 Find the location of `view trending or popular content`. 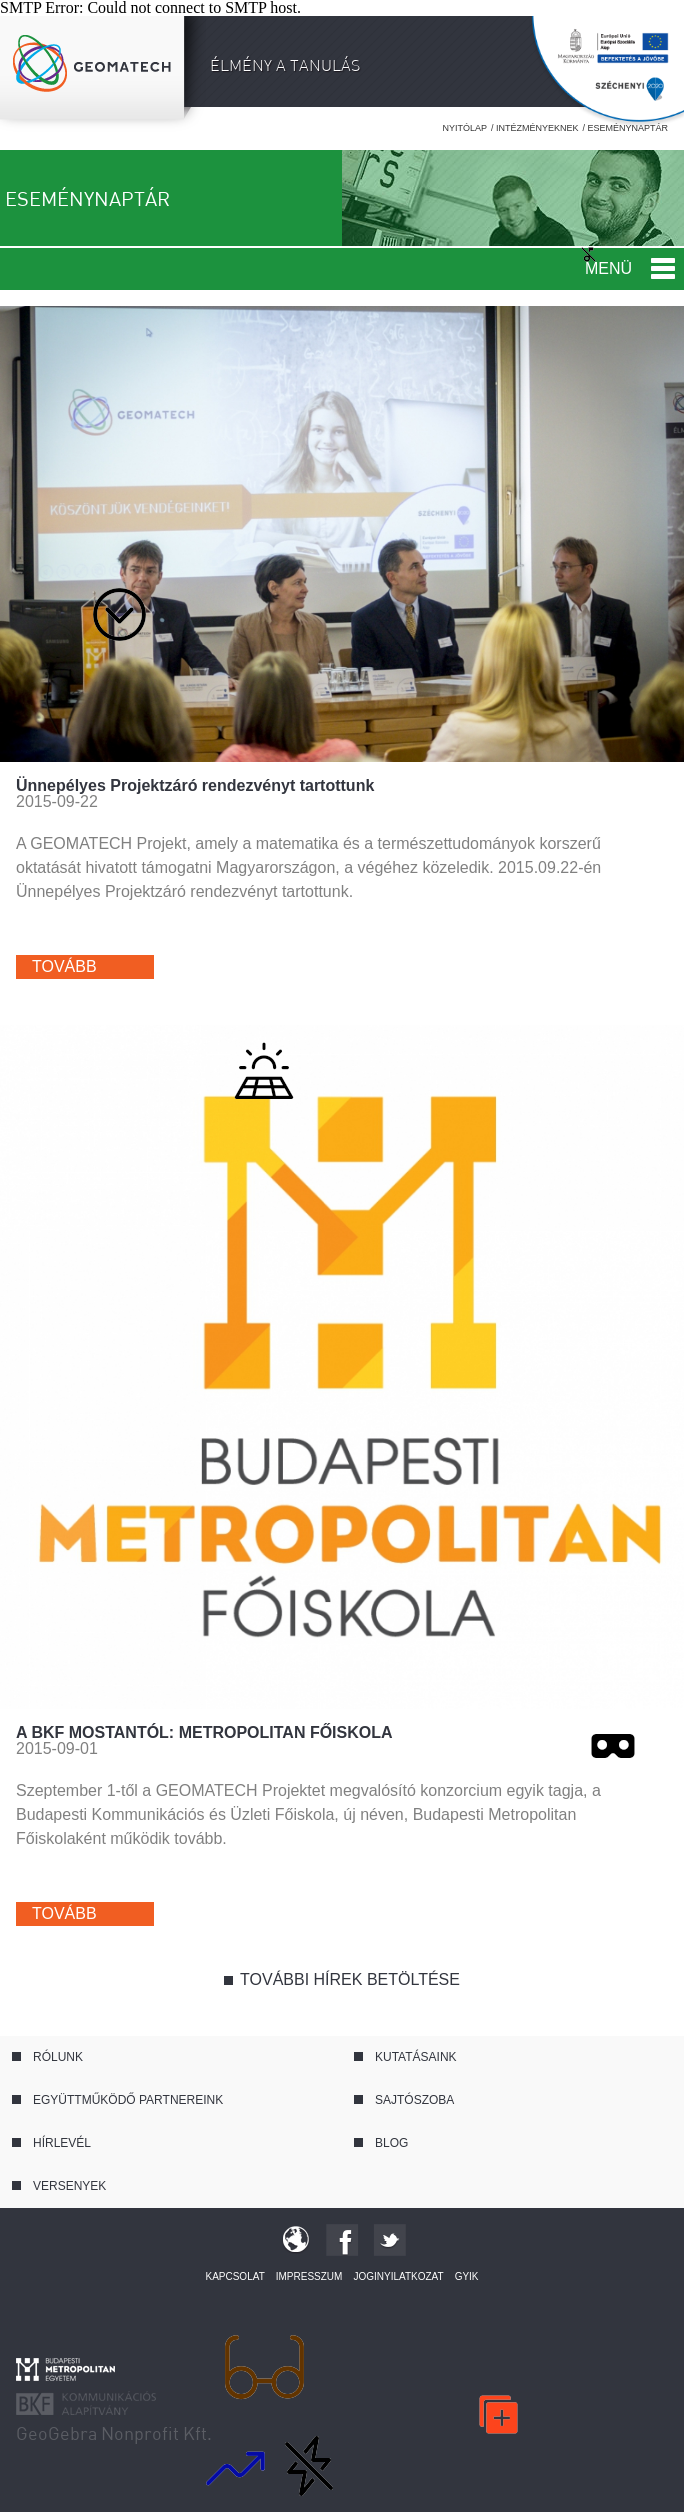

view trending or popular content is located at coordinates (235, 2468).